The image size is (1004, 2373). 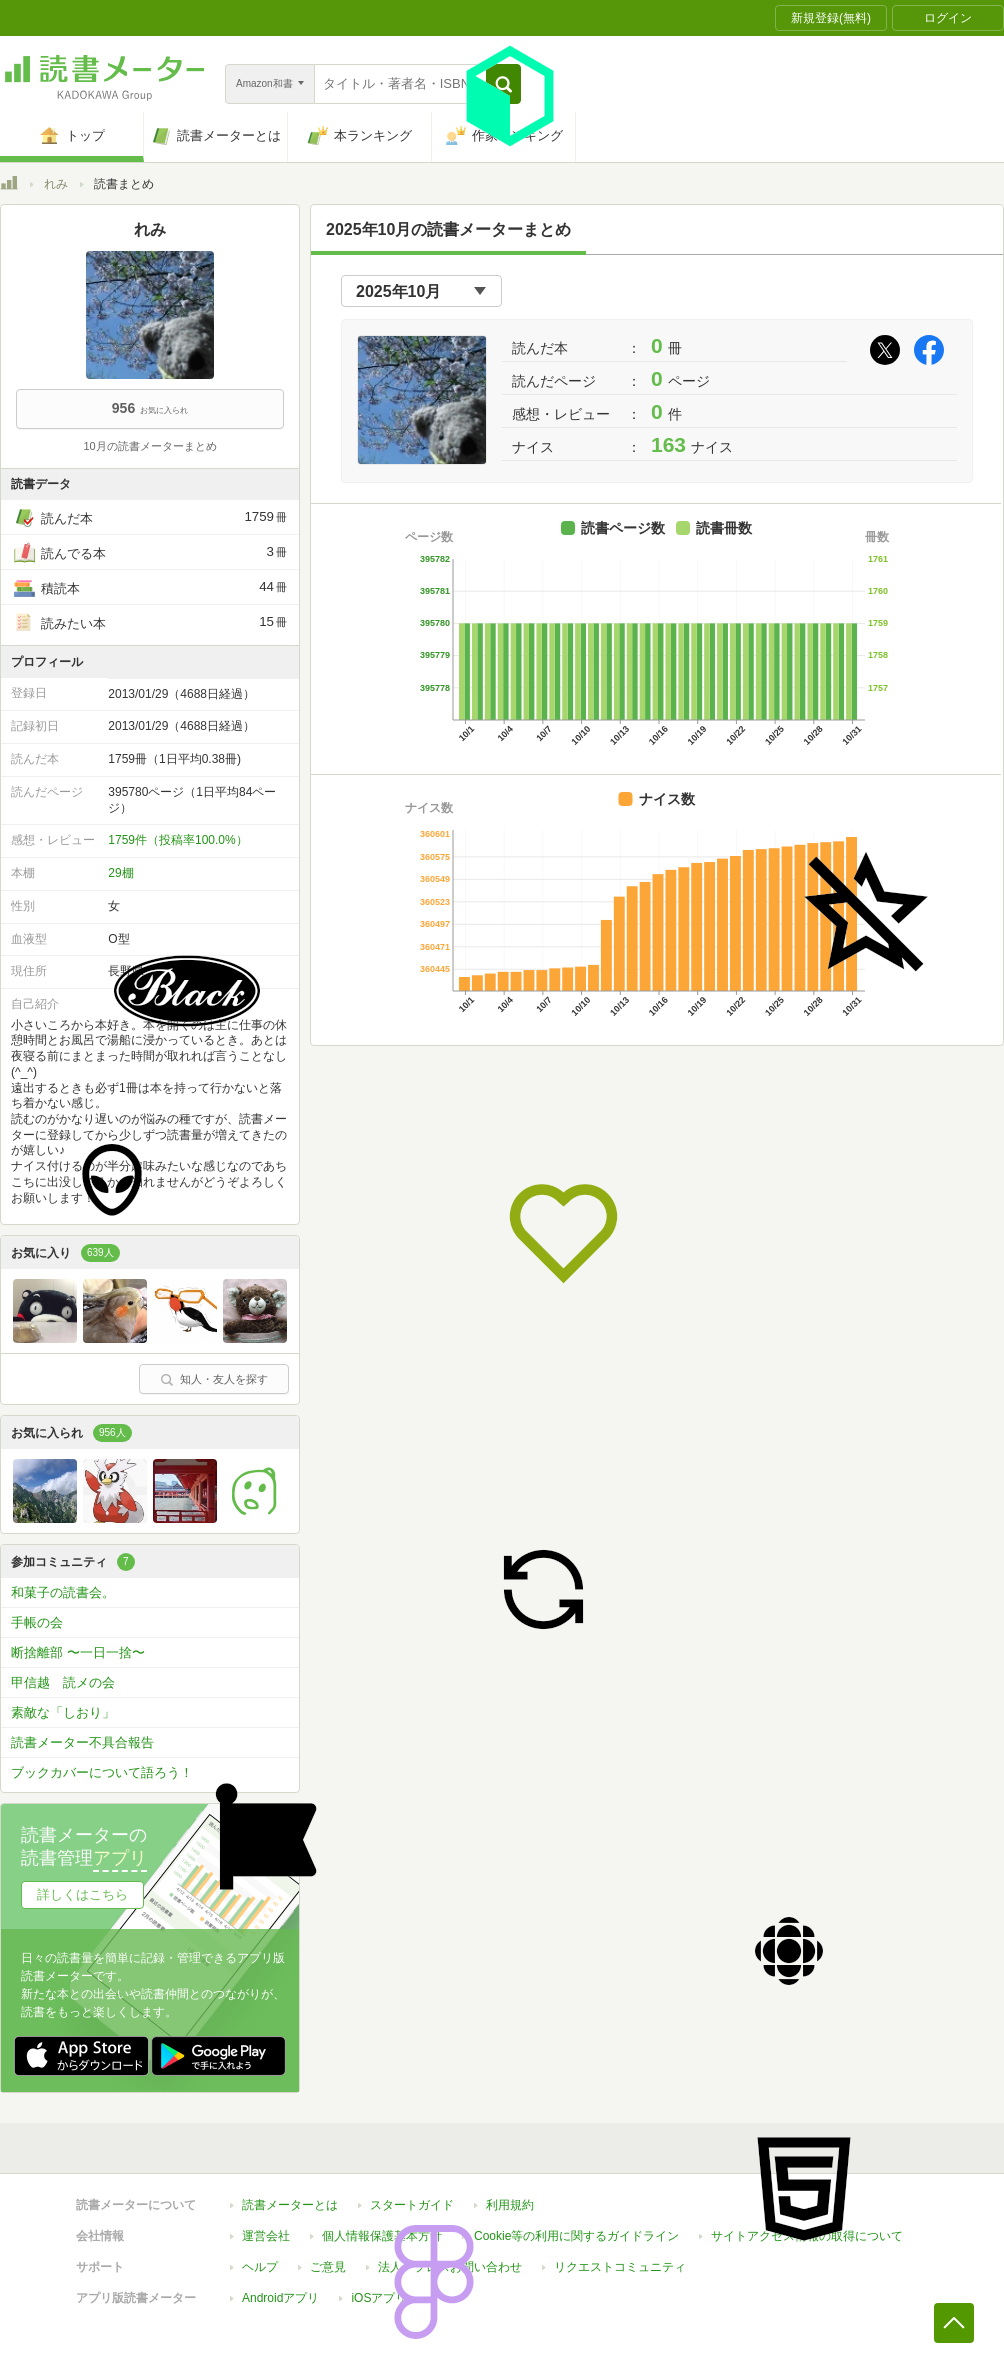 What do you see at coordinates (543, 1589) in the screenshot?
I see `undo or revert to previous state` at bounding box center [543, 1589].